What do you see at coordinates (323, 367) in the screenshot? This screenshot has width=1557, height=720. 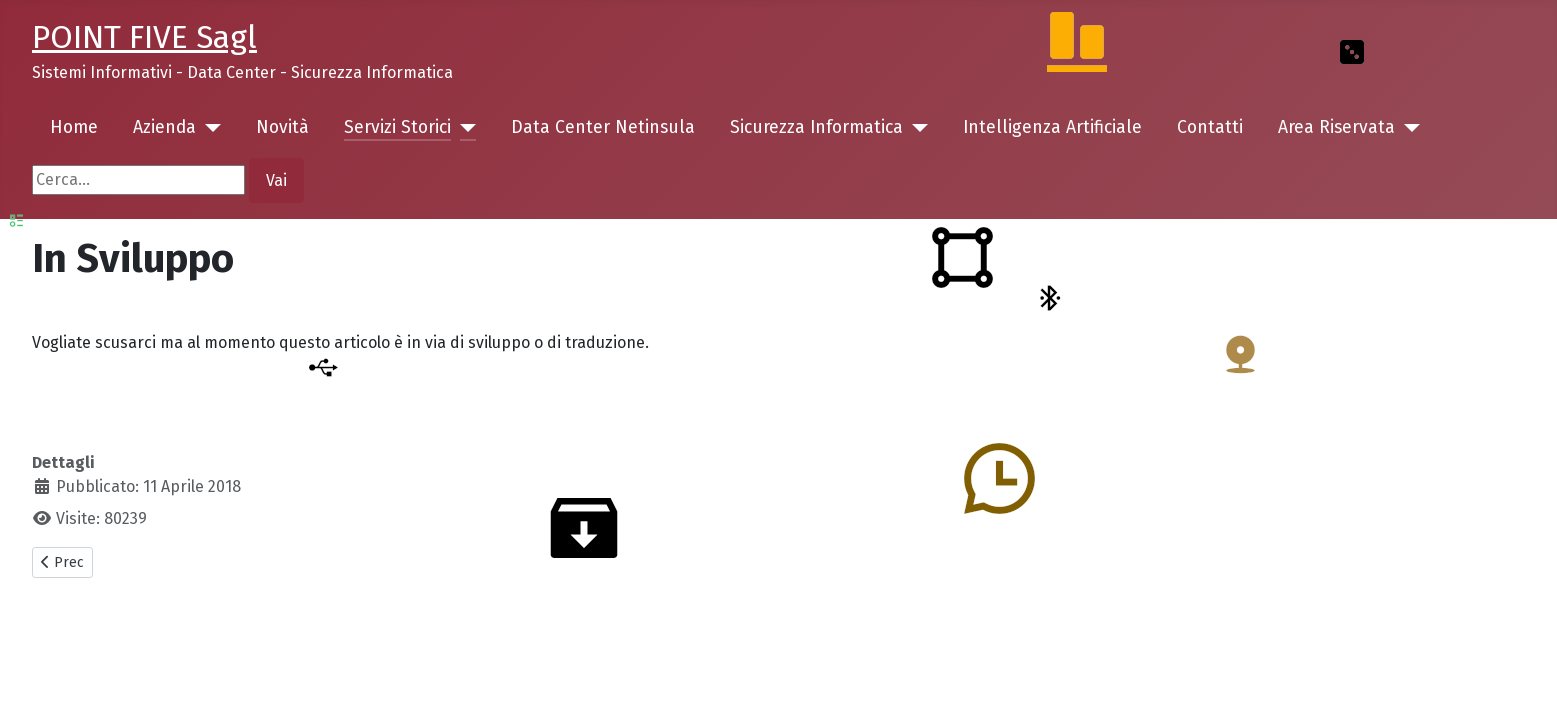 I see `indicates USB connection available` at bounding box center [323, 367].